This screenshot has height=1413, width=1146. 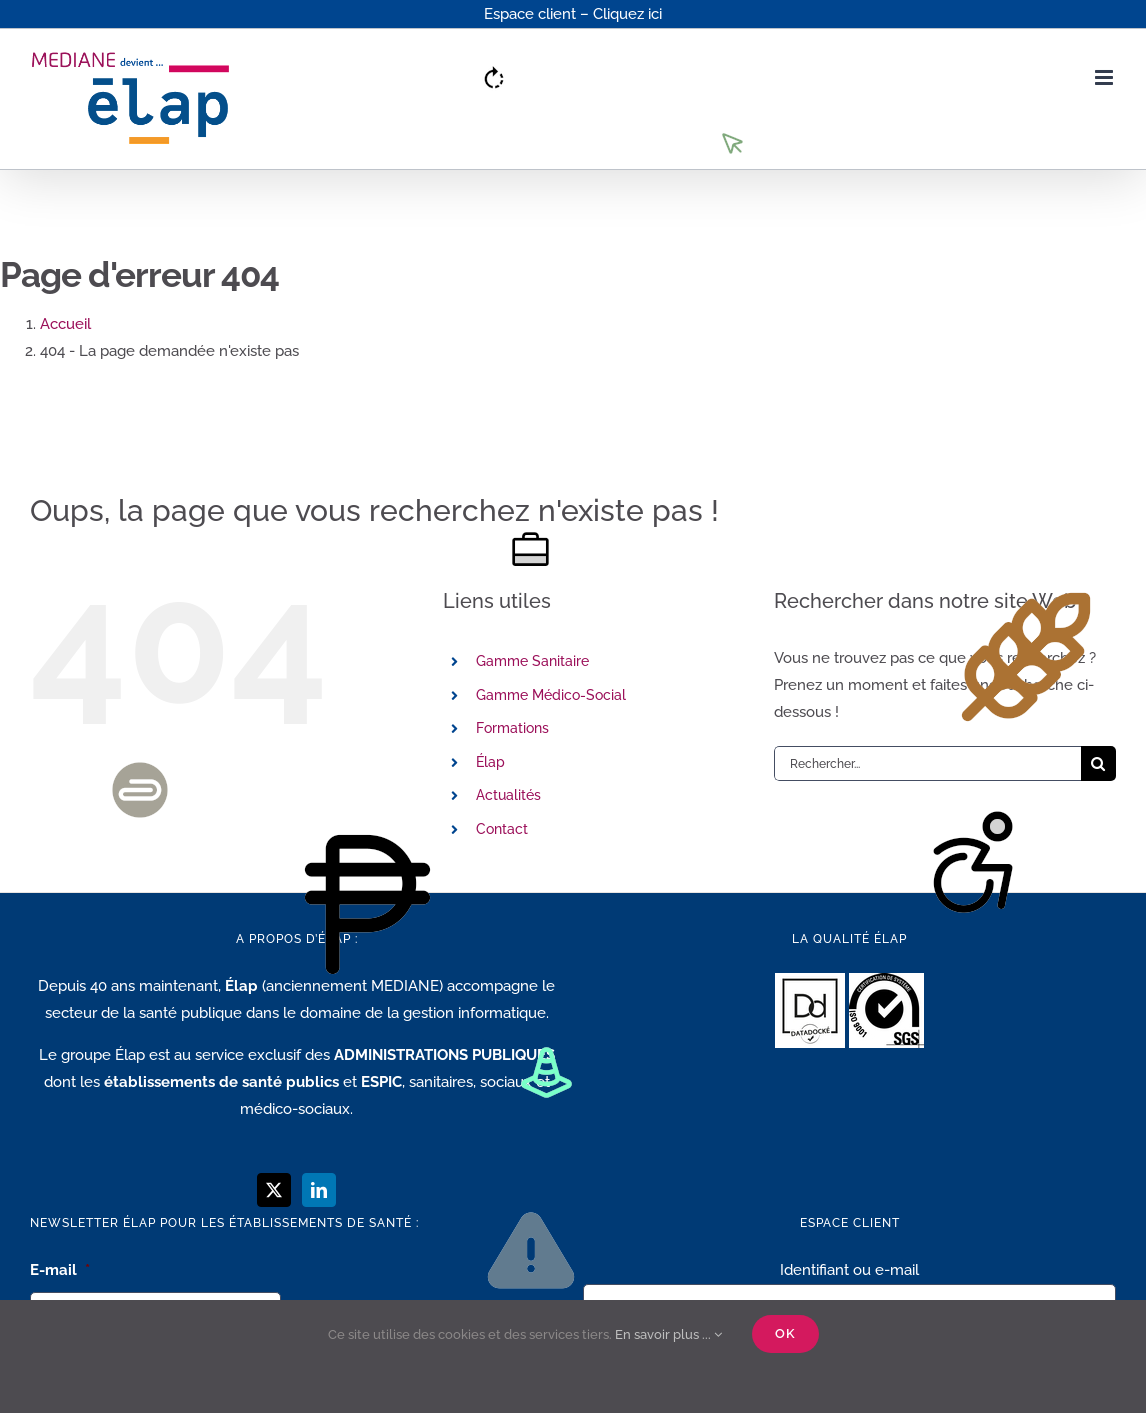 What do you see at coordinates (531, 1253) in the screenshot?
I see `indicates a warning or caution state` at bounding box center [531, 1253].